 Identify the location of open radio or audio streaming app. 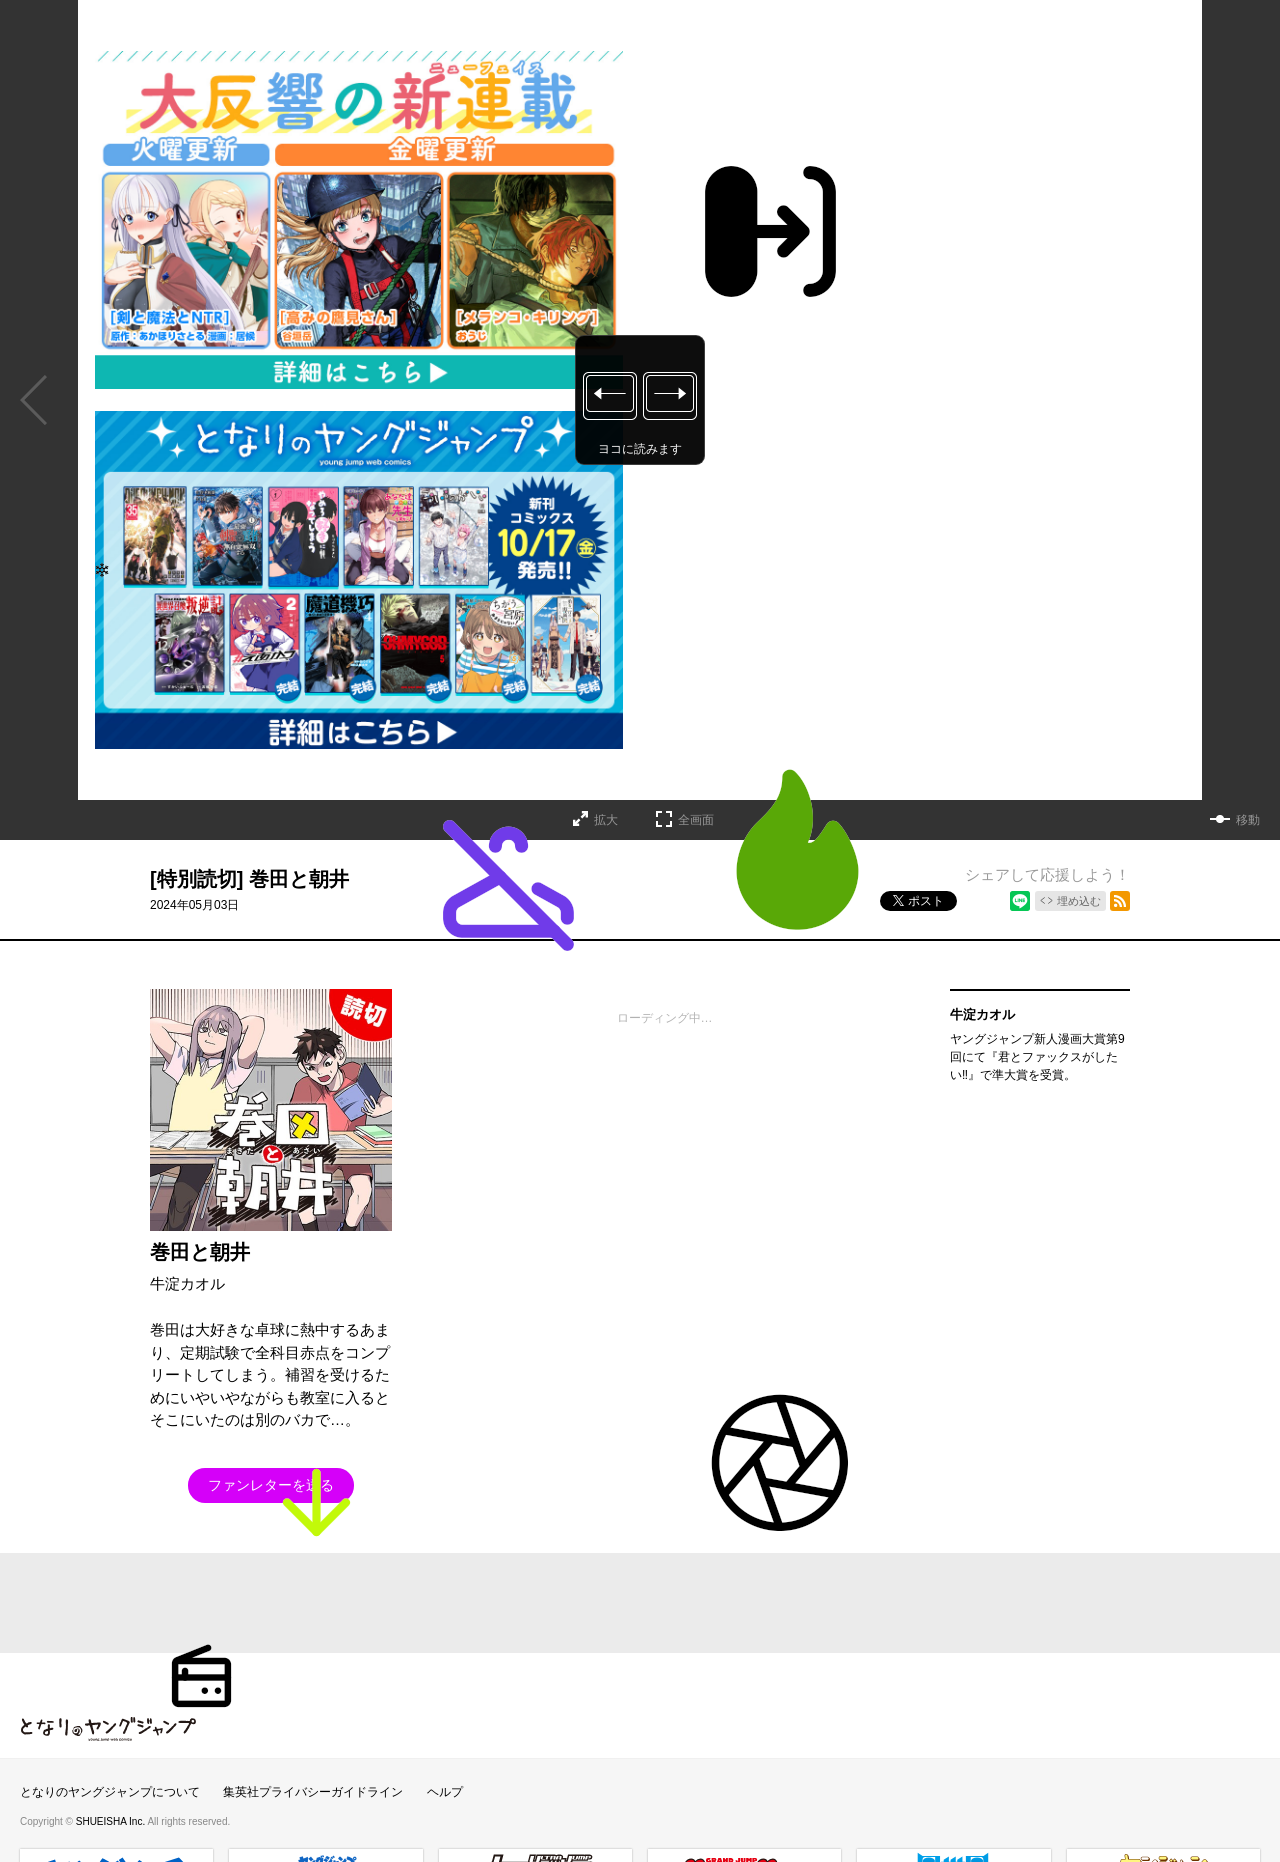
(201, 1677).